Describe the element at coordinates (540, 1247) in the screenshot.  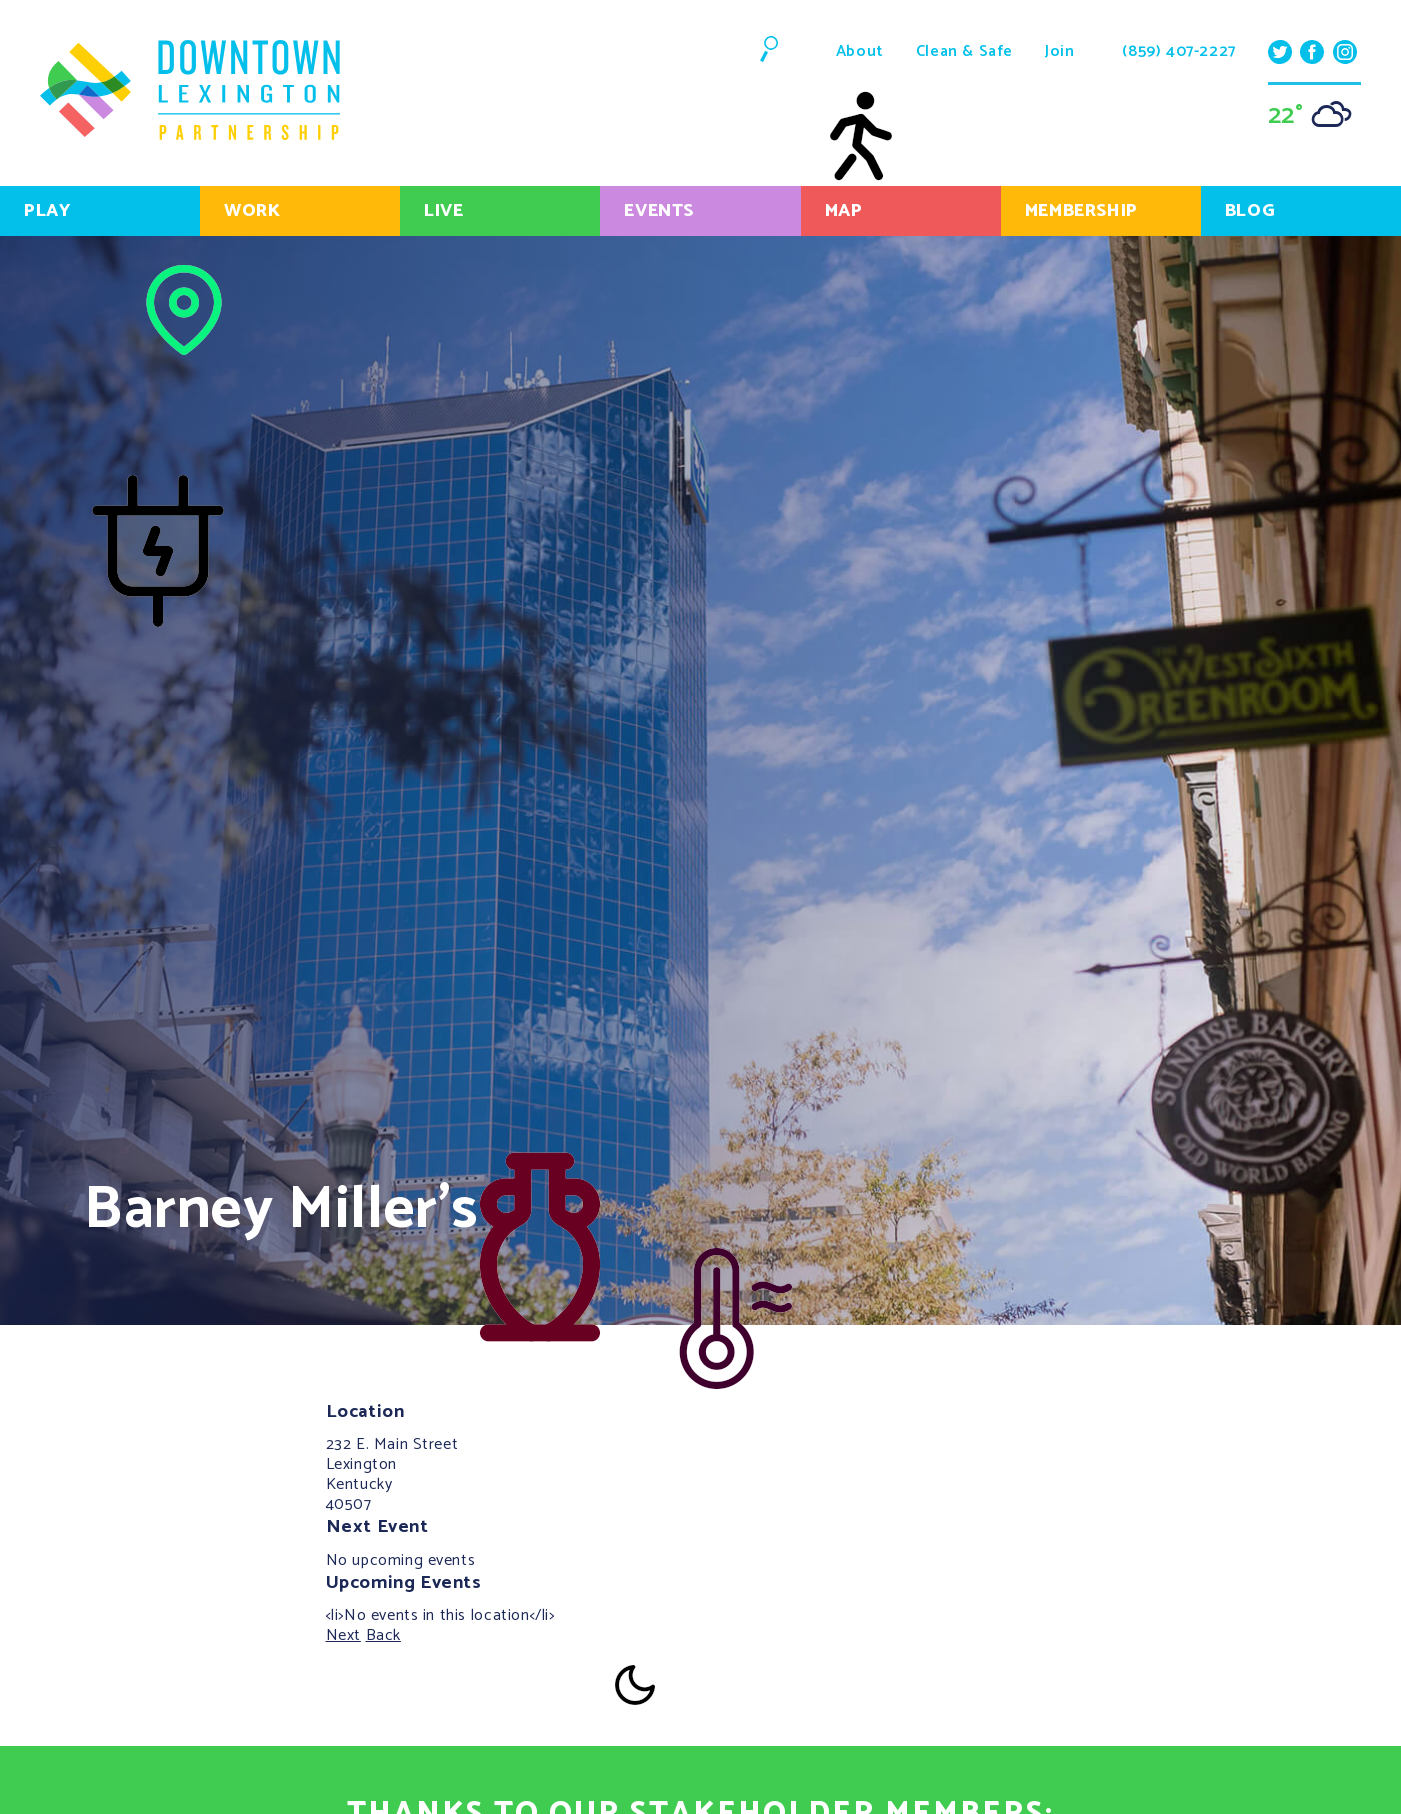
I see `browse historical or ancient artifacts` at that location.